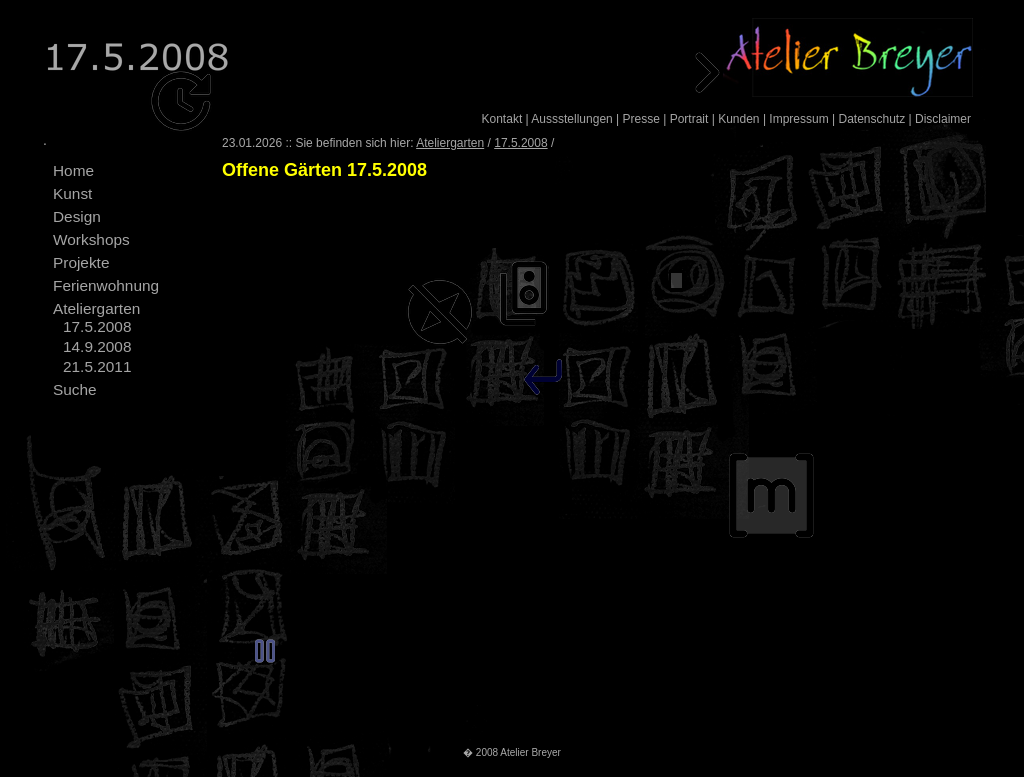  I want to click on disable compass or navigation mode, so click(440, 312).